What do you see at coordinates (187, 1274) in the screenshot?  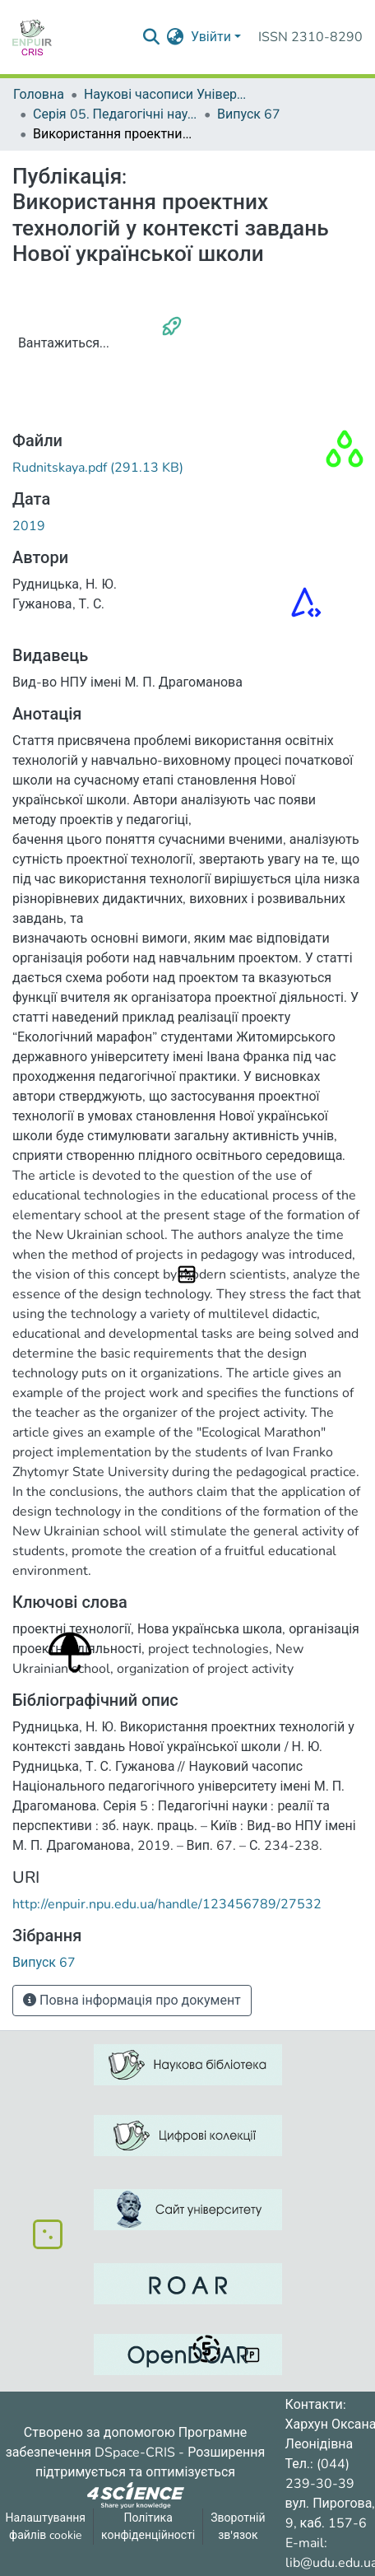 I see `view heart rate or vital signs data` at bounding box center [187, 1274].